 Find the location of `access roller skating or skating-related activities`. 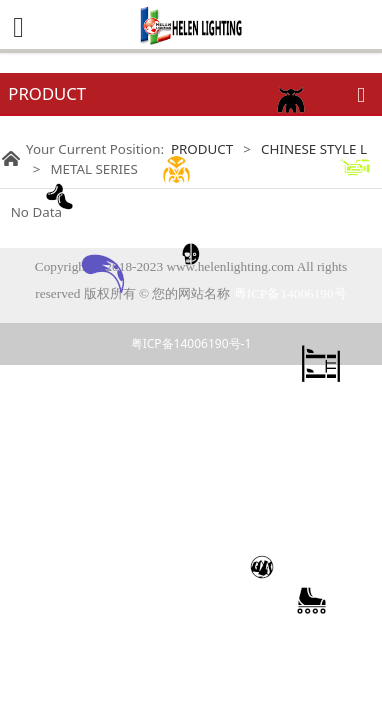

access roller skating or skating-related activities is located at coordinates (311, 598).